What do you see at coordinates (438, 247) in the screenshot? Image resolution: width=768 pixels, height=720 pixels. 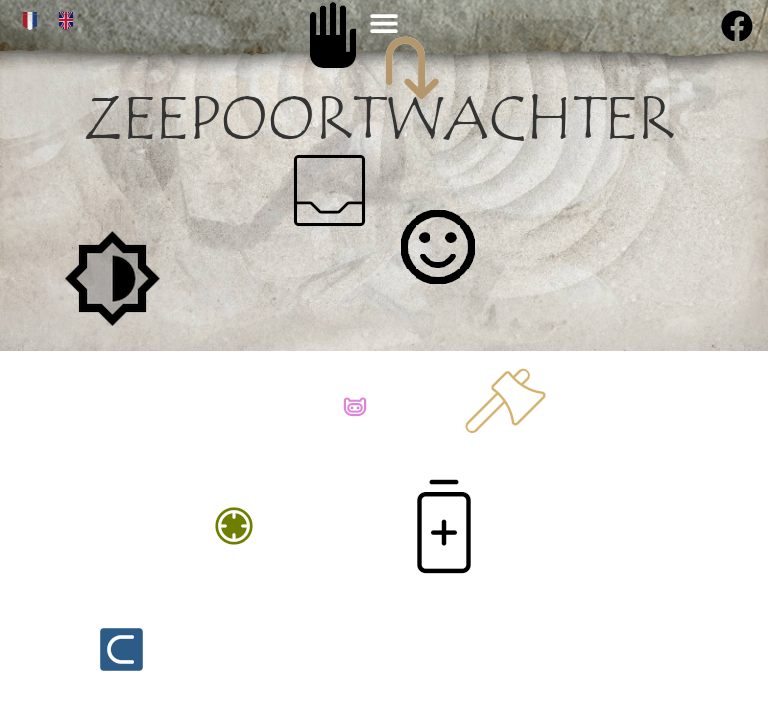 I see `add an emoji or reaction to a message` at bounding box center [438, 247].